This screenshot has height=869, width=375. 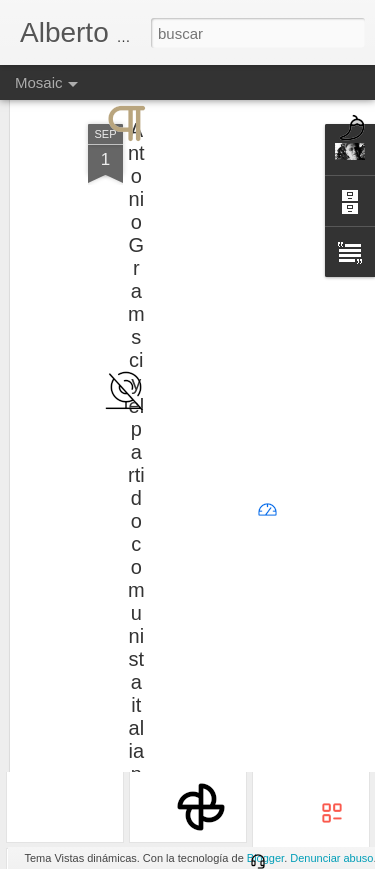 What do you see at coordinates (258, 861) in the screenshot?
I see `contact customer support` at bounding box center [258, 861].